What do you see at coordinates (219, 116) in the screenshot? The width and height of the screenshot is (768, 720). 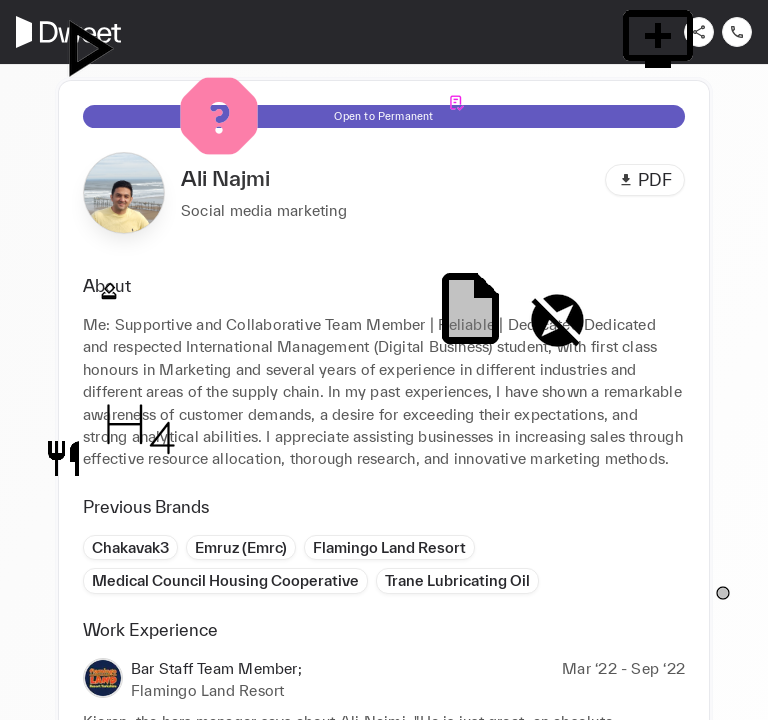 I see `access help or support options` at bounding box center [219, 116].